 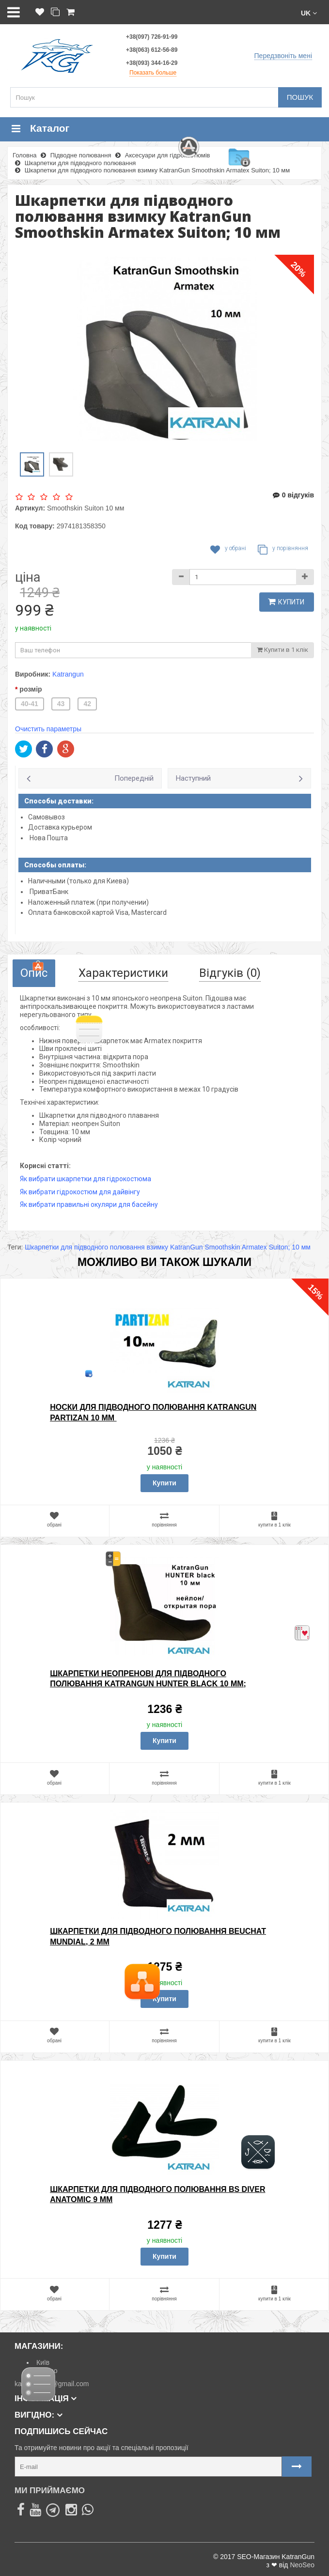 I want to click on open the software center to browse and install apps, so click(x=38, y=966).